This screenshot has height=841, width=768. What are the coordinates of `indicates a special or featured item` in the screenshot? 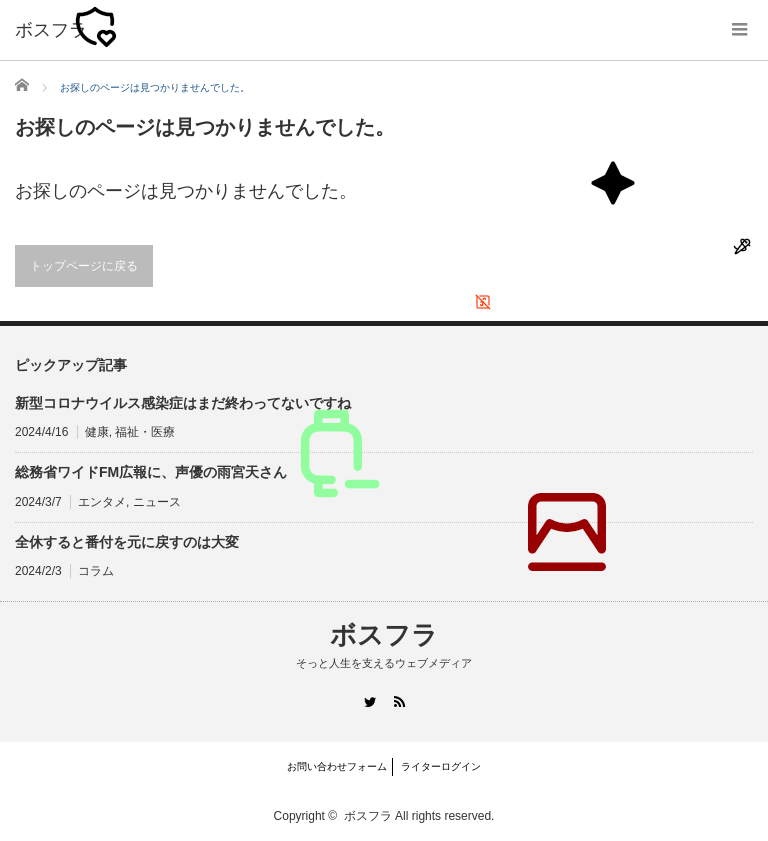 It's located at (613, 183).